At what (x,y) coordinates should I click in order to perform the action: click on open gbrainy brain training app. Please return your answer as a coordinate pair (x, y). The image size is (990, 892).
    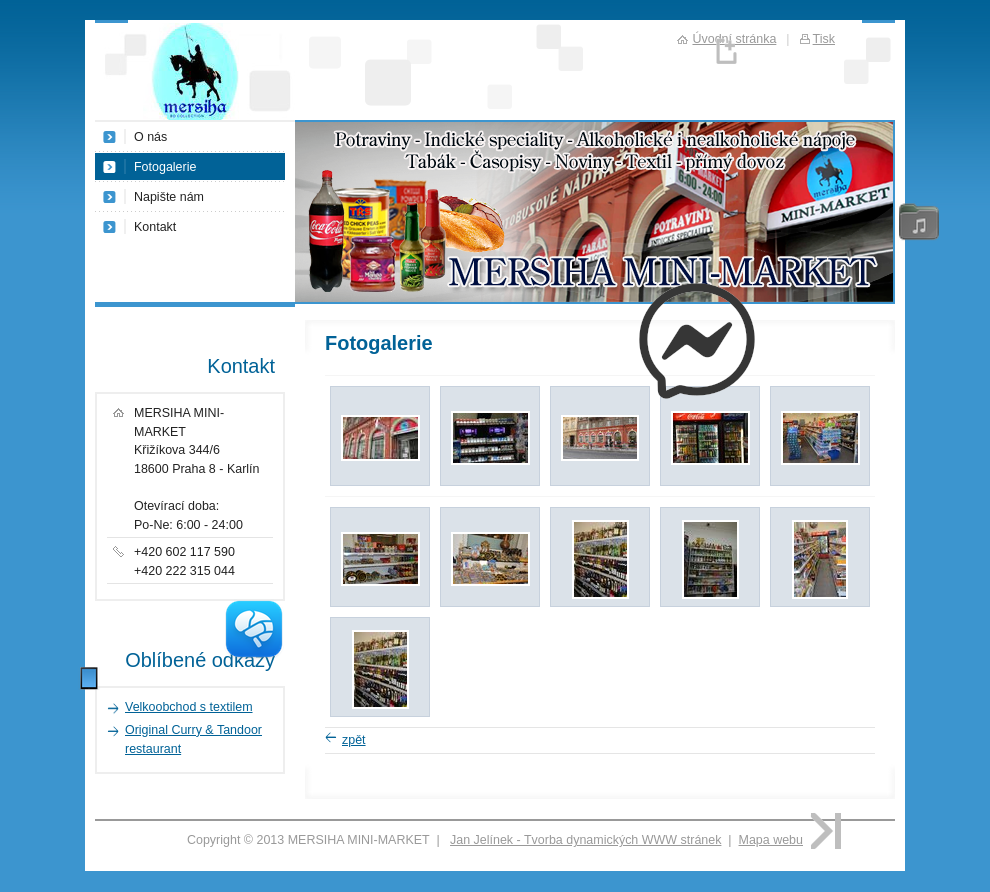
    Looking at the image, I should click on (254, 629).